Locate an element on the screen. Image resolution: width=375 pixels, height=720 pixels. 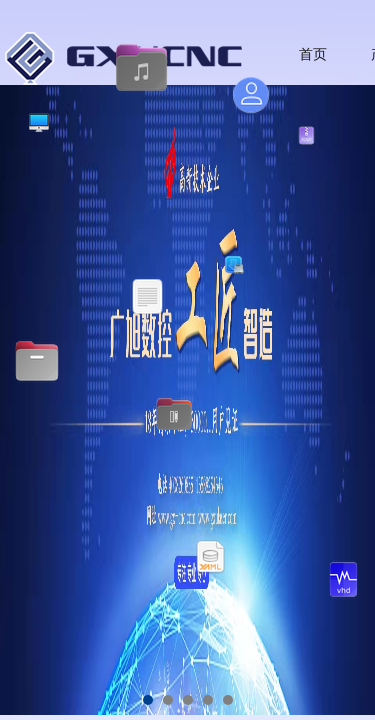
access desktop or computer settings is located at coordinates (39, 123).